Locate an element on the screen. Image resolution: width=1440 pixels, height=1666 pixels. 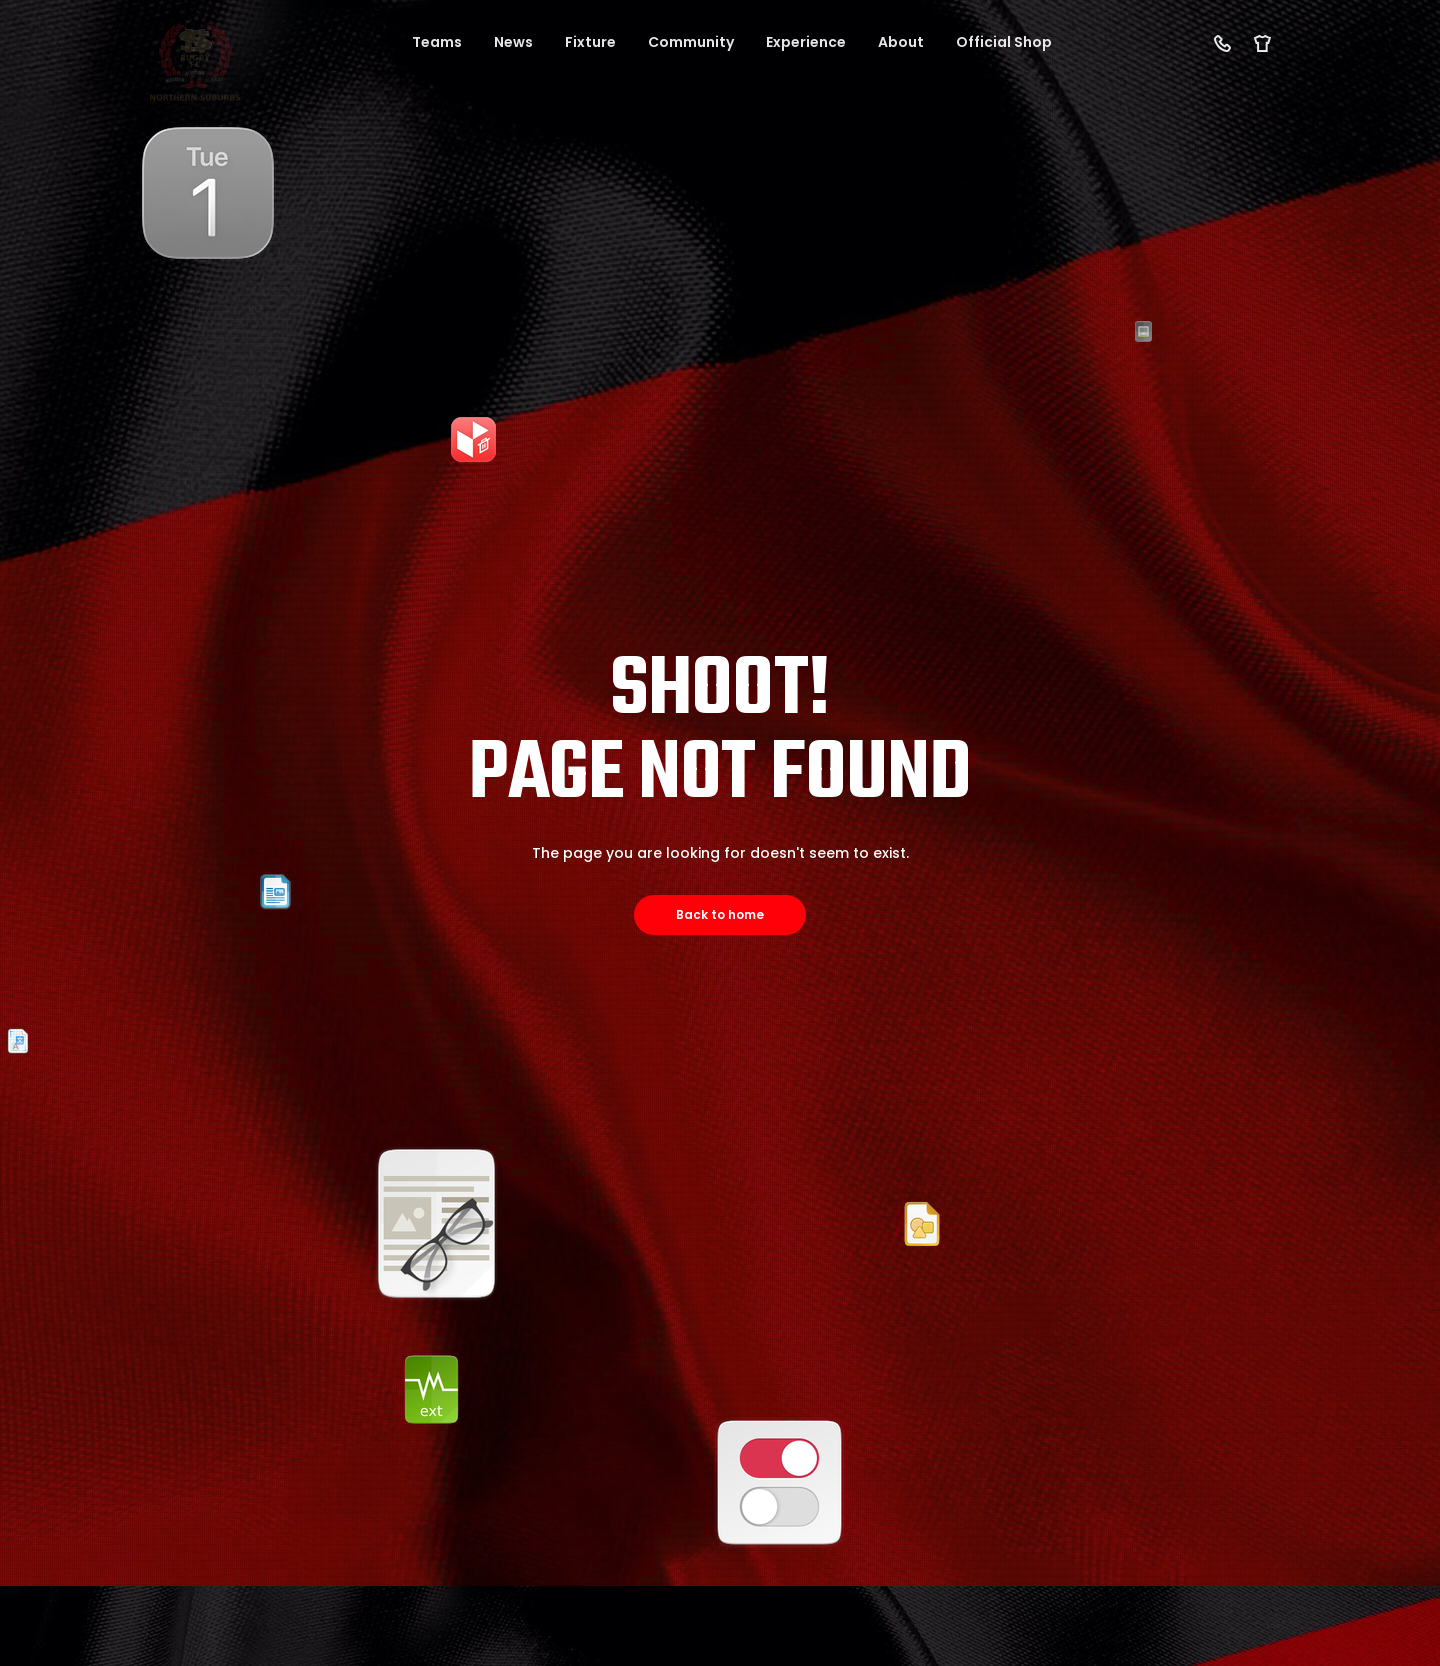
open the calendar app is located at coordinates (208, 193).